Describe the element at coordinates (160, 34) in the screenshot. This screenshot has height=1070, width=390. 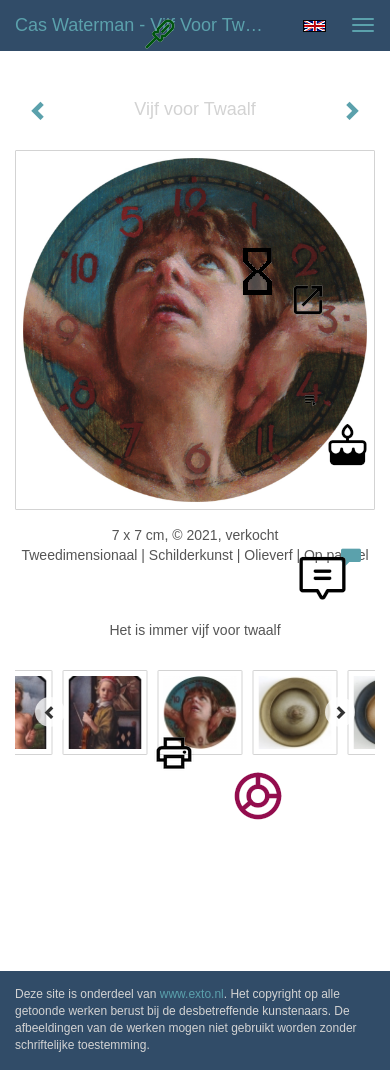
I see `access settings or configuration options` at that location.